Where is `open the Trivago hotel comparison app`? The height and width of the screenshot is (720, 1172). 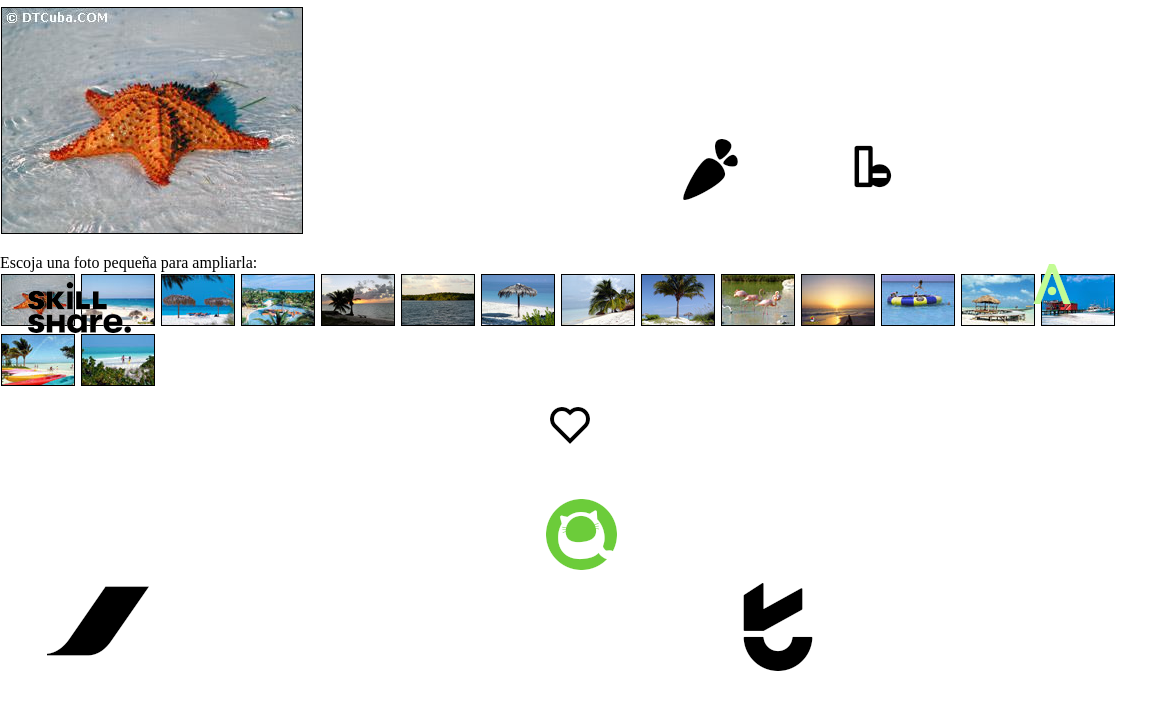
open the Trivago hotel comparison app is located at coordinates (778, 627).